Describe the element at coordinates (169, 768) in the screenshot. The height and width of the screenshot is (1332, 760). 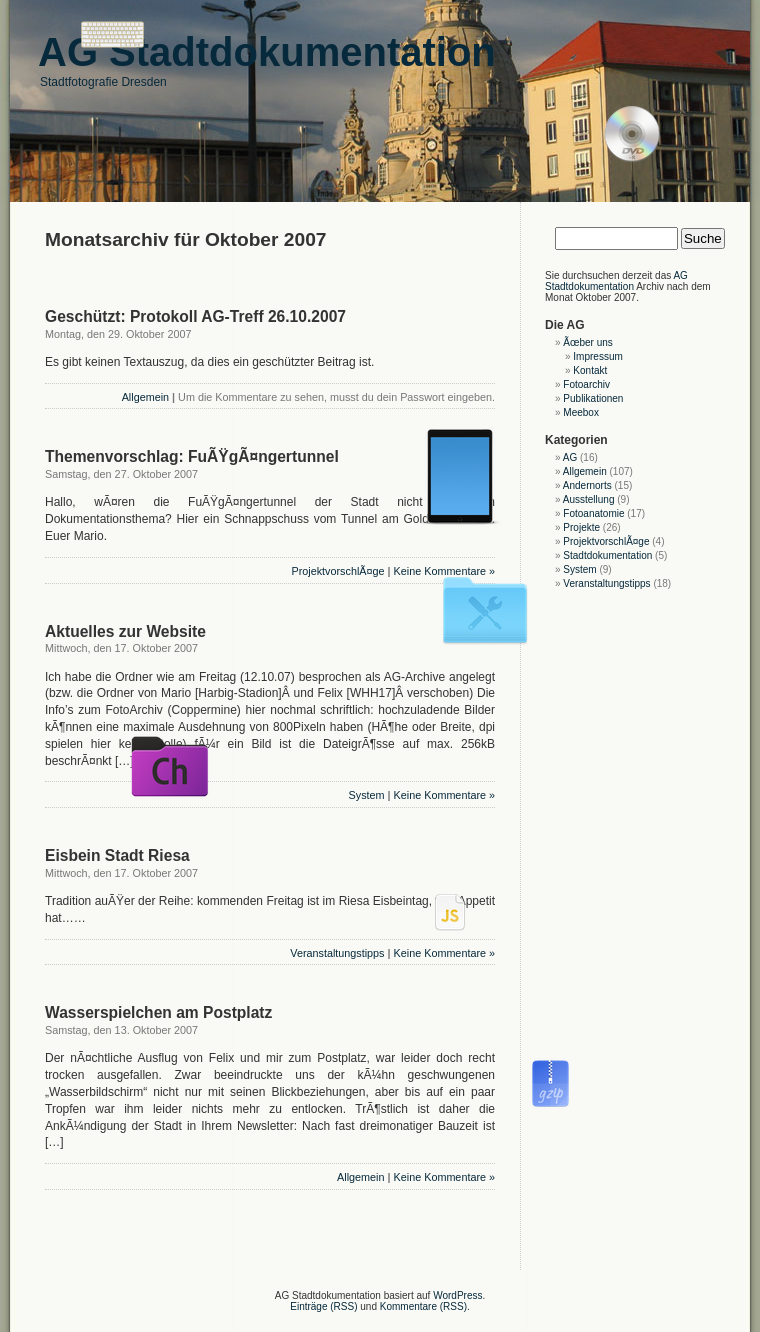
I see `open adobe character animator project folder` at that location.